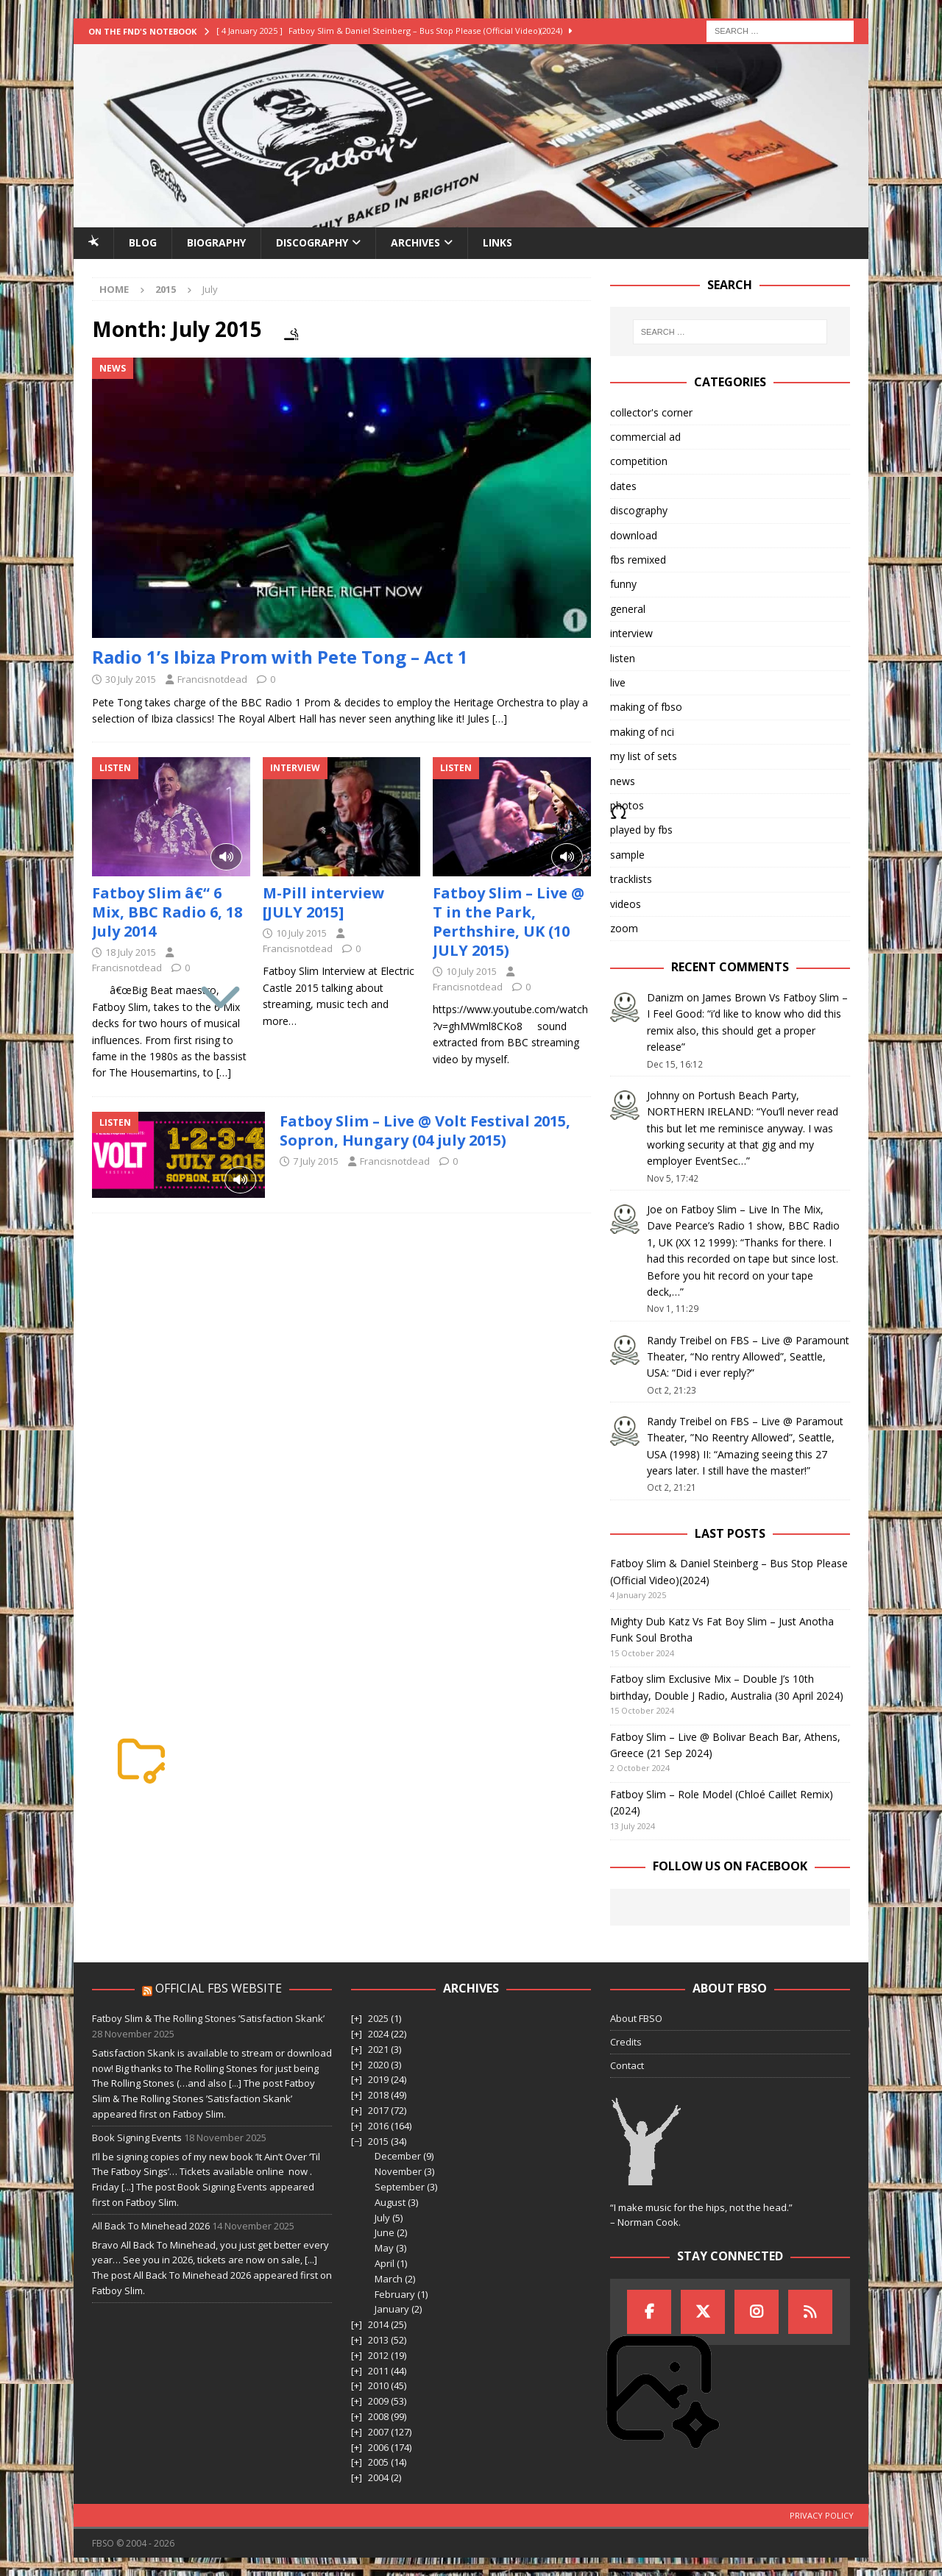  Describe the element at coordinates (141, 1760) in the screenshot. I see `access encrypted or password-protected folder` at that location.